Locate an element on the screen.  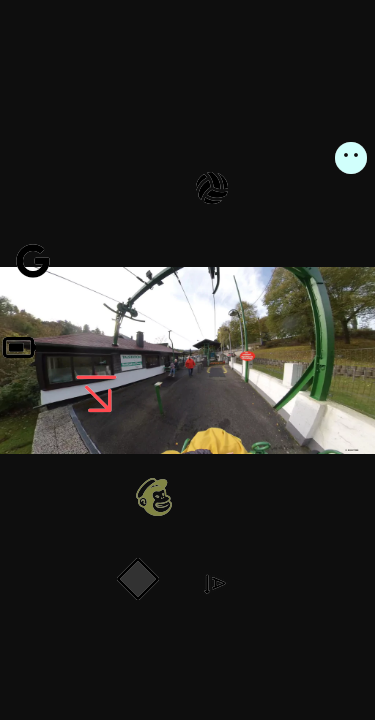
indicates battery level at 75% is located at coordinates (18, 347).